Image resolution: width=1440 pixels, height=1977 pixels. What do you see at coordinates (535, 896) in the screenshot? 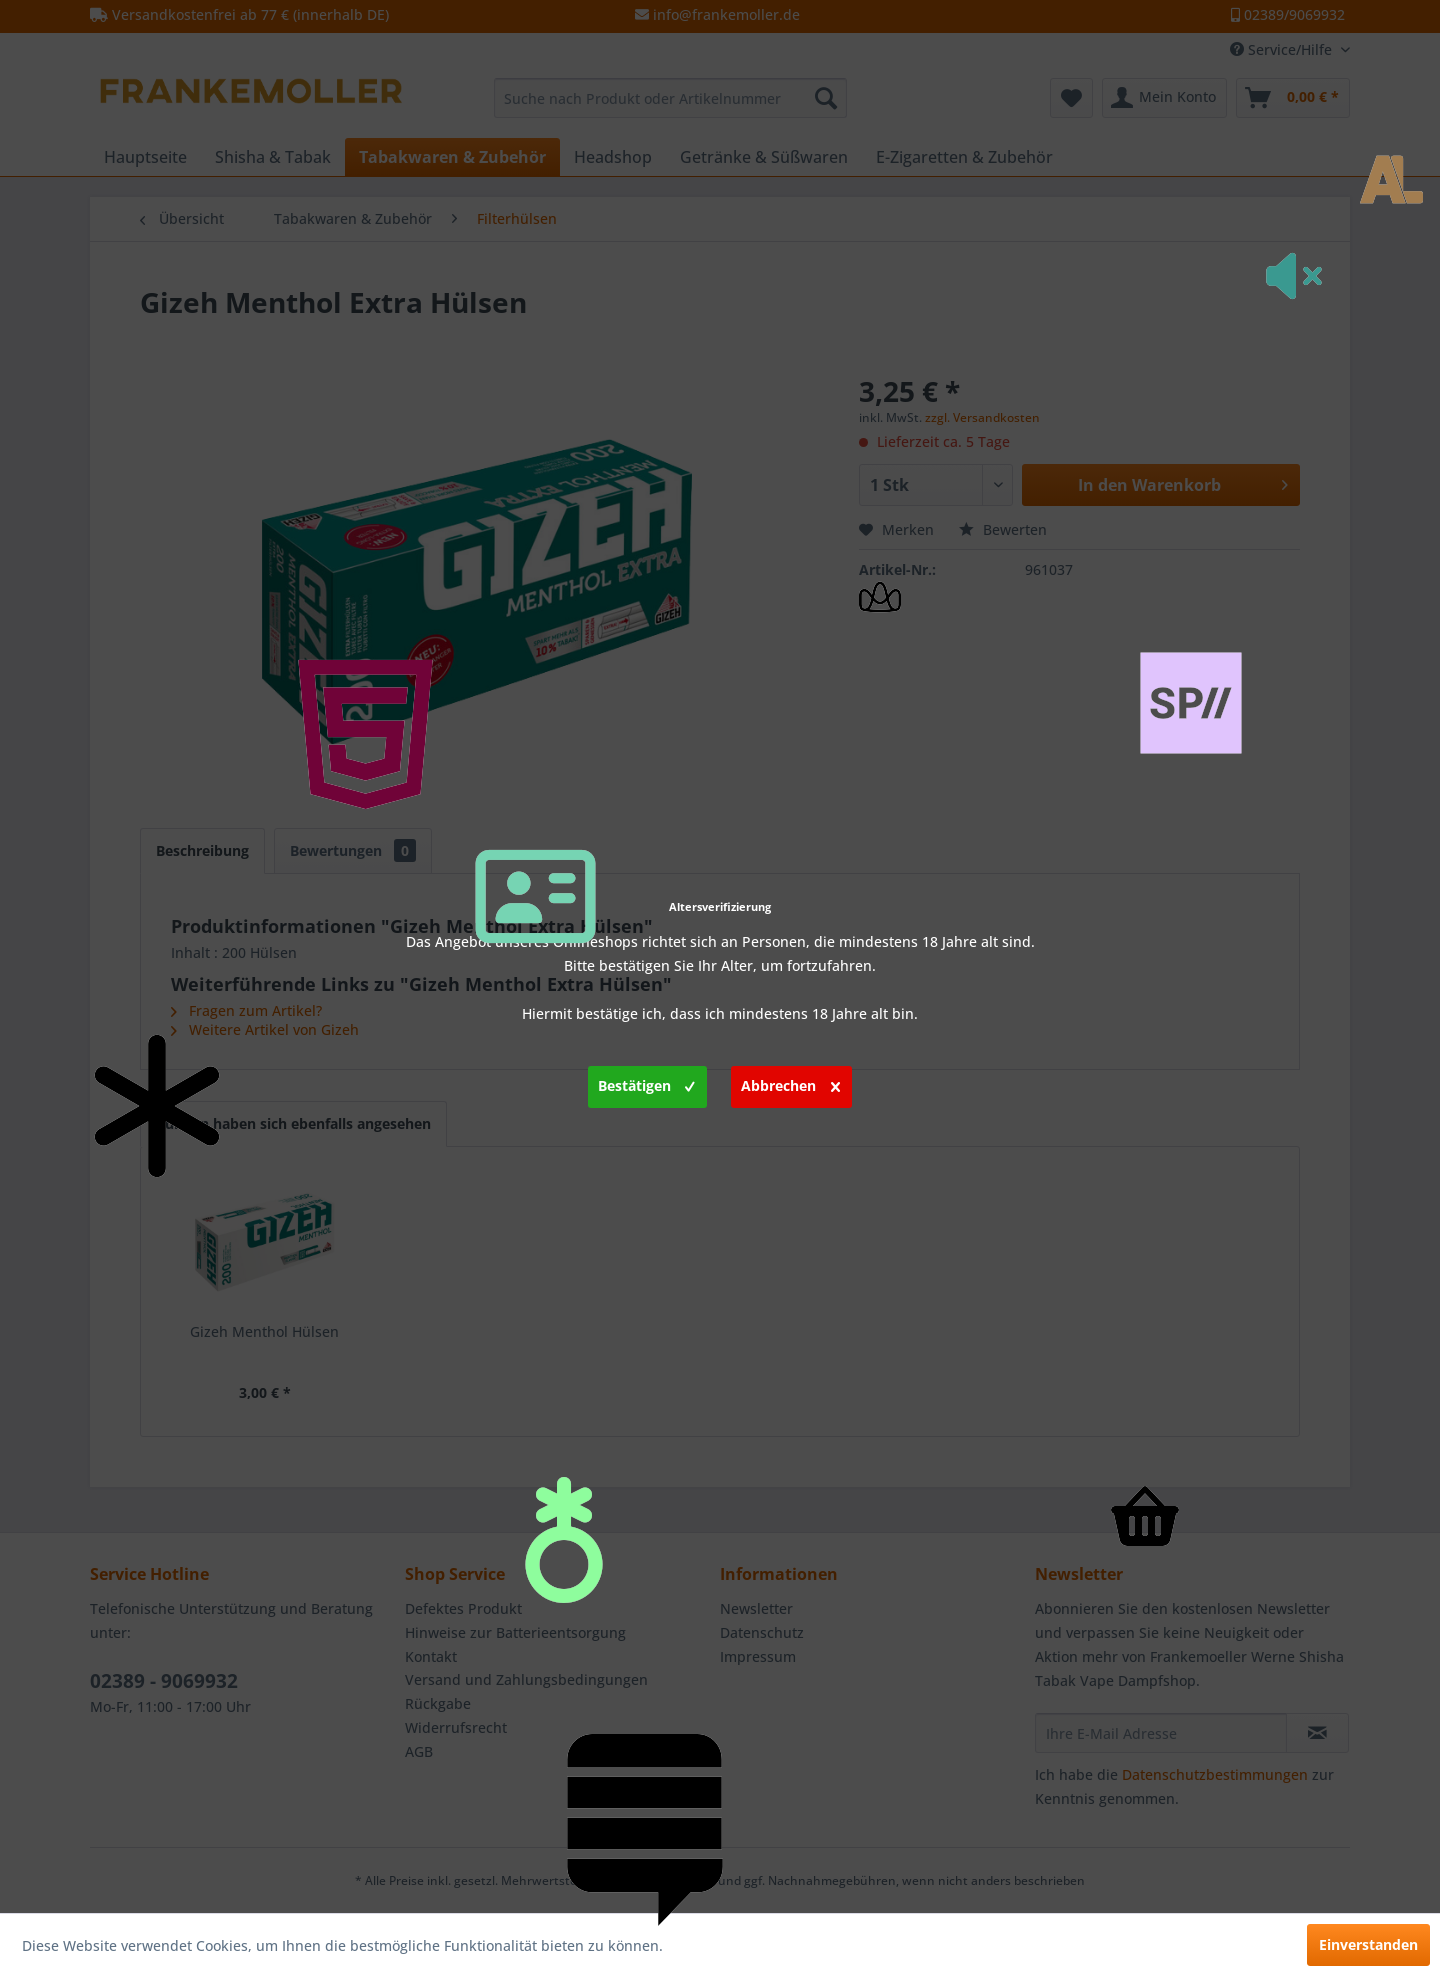
I see `view contact card details` at bounding box center [535, 896].